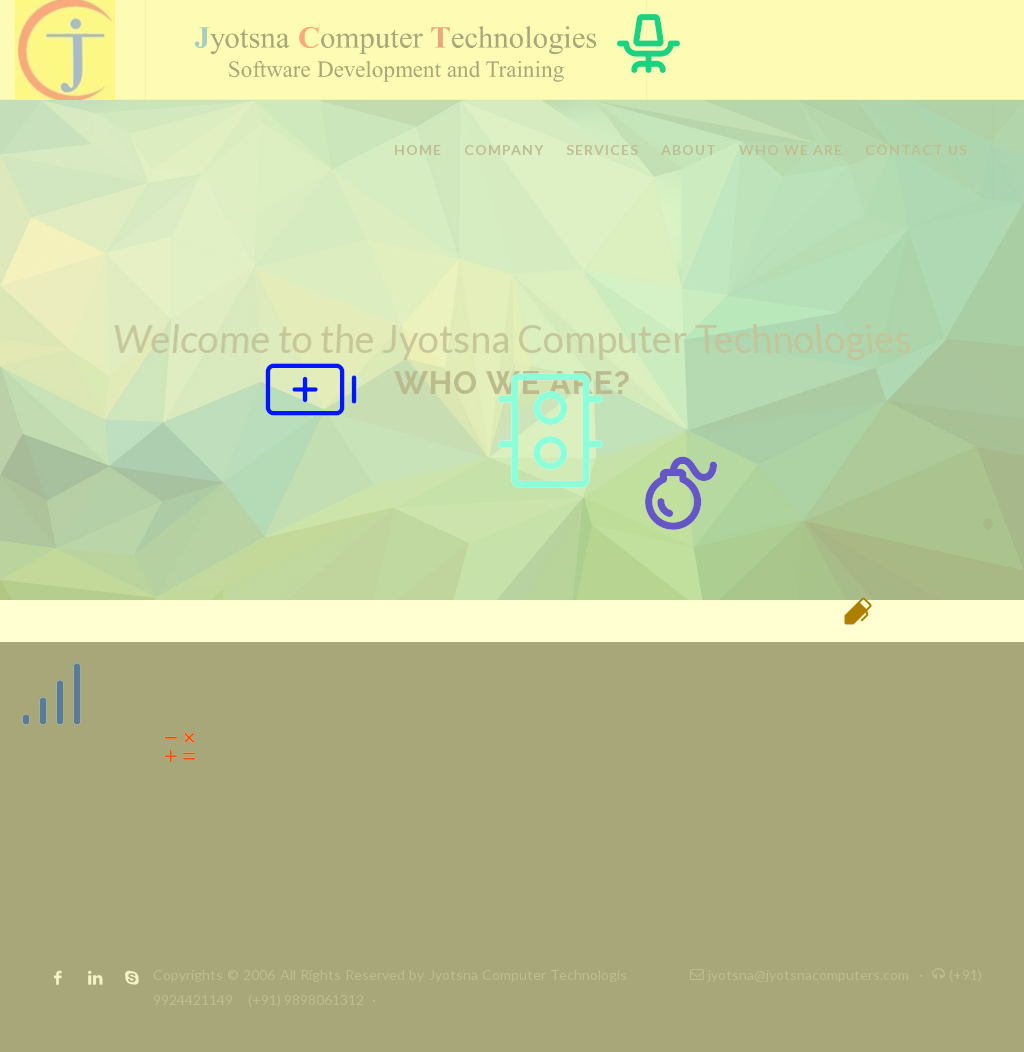  Describe the element at coordinates (309, 389) in the screenshot. I see `add or extend battery life` at that location.